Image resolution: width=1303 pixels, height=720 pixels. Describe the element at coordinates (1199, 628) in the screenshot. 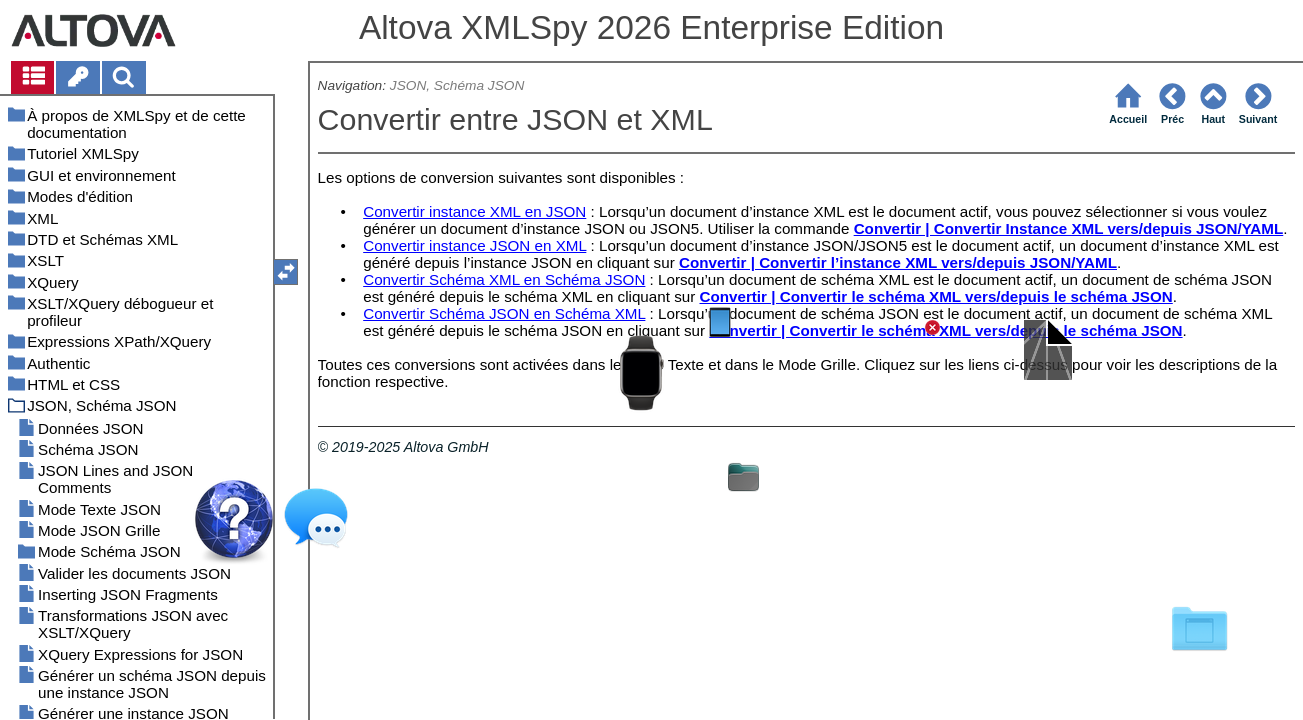

I see `open the desktop folder` at that location.